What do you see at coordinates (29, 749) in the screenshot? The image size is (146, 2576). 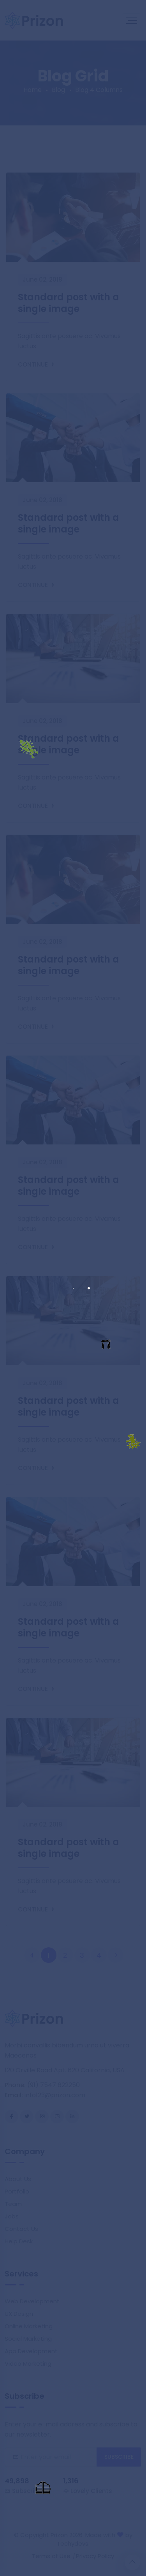 I see `indicates earwig pest type in an insect identification app` at bounding box center [29, 749].